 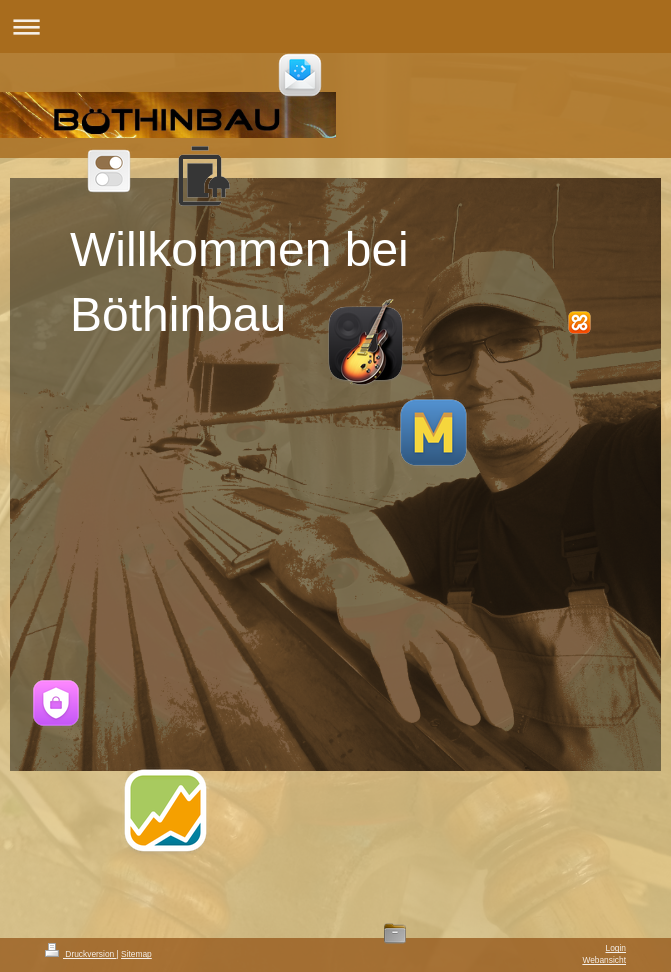 What do you see at coordinates (395, 933) in the screenshot?
I see `open the file manager application` at bounding box center [395, 933].